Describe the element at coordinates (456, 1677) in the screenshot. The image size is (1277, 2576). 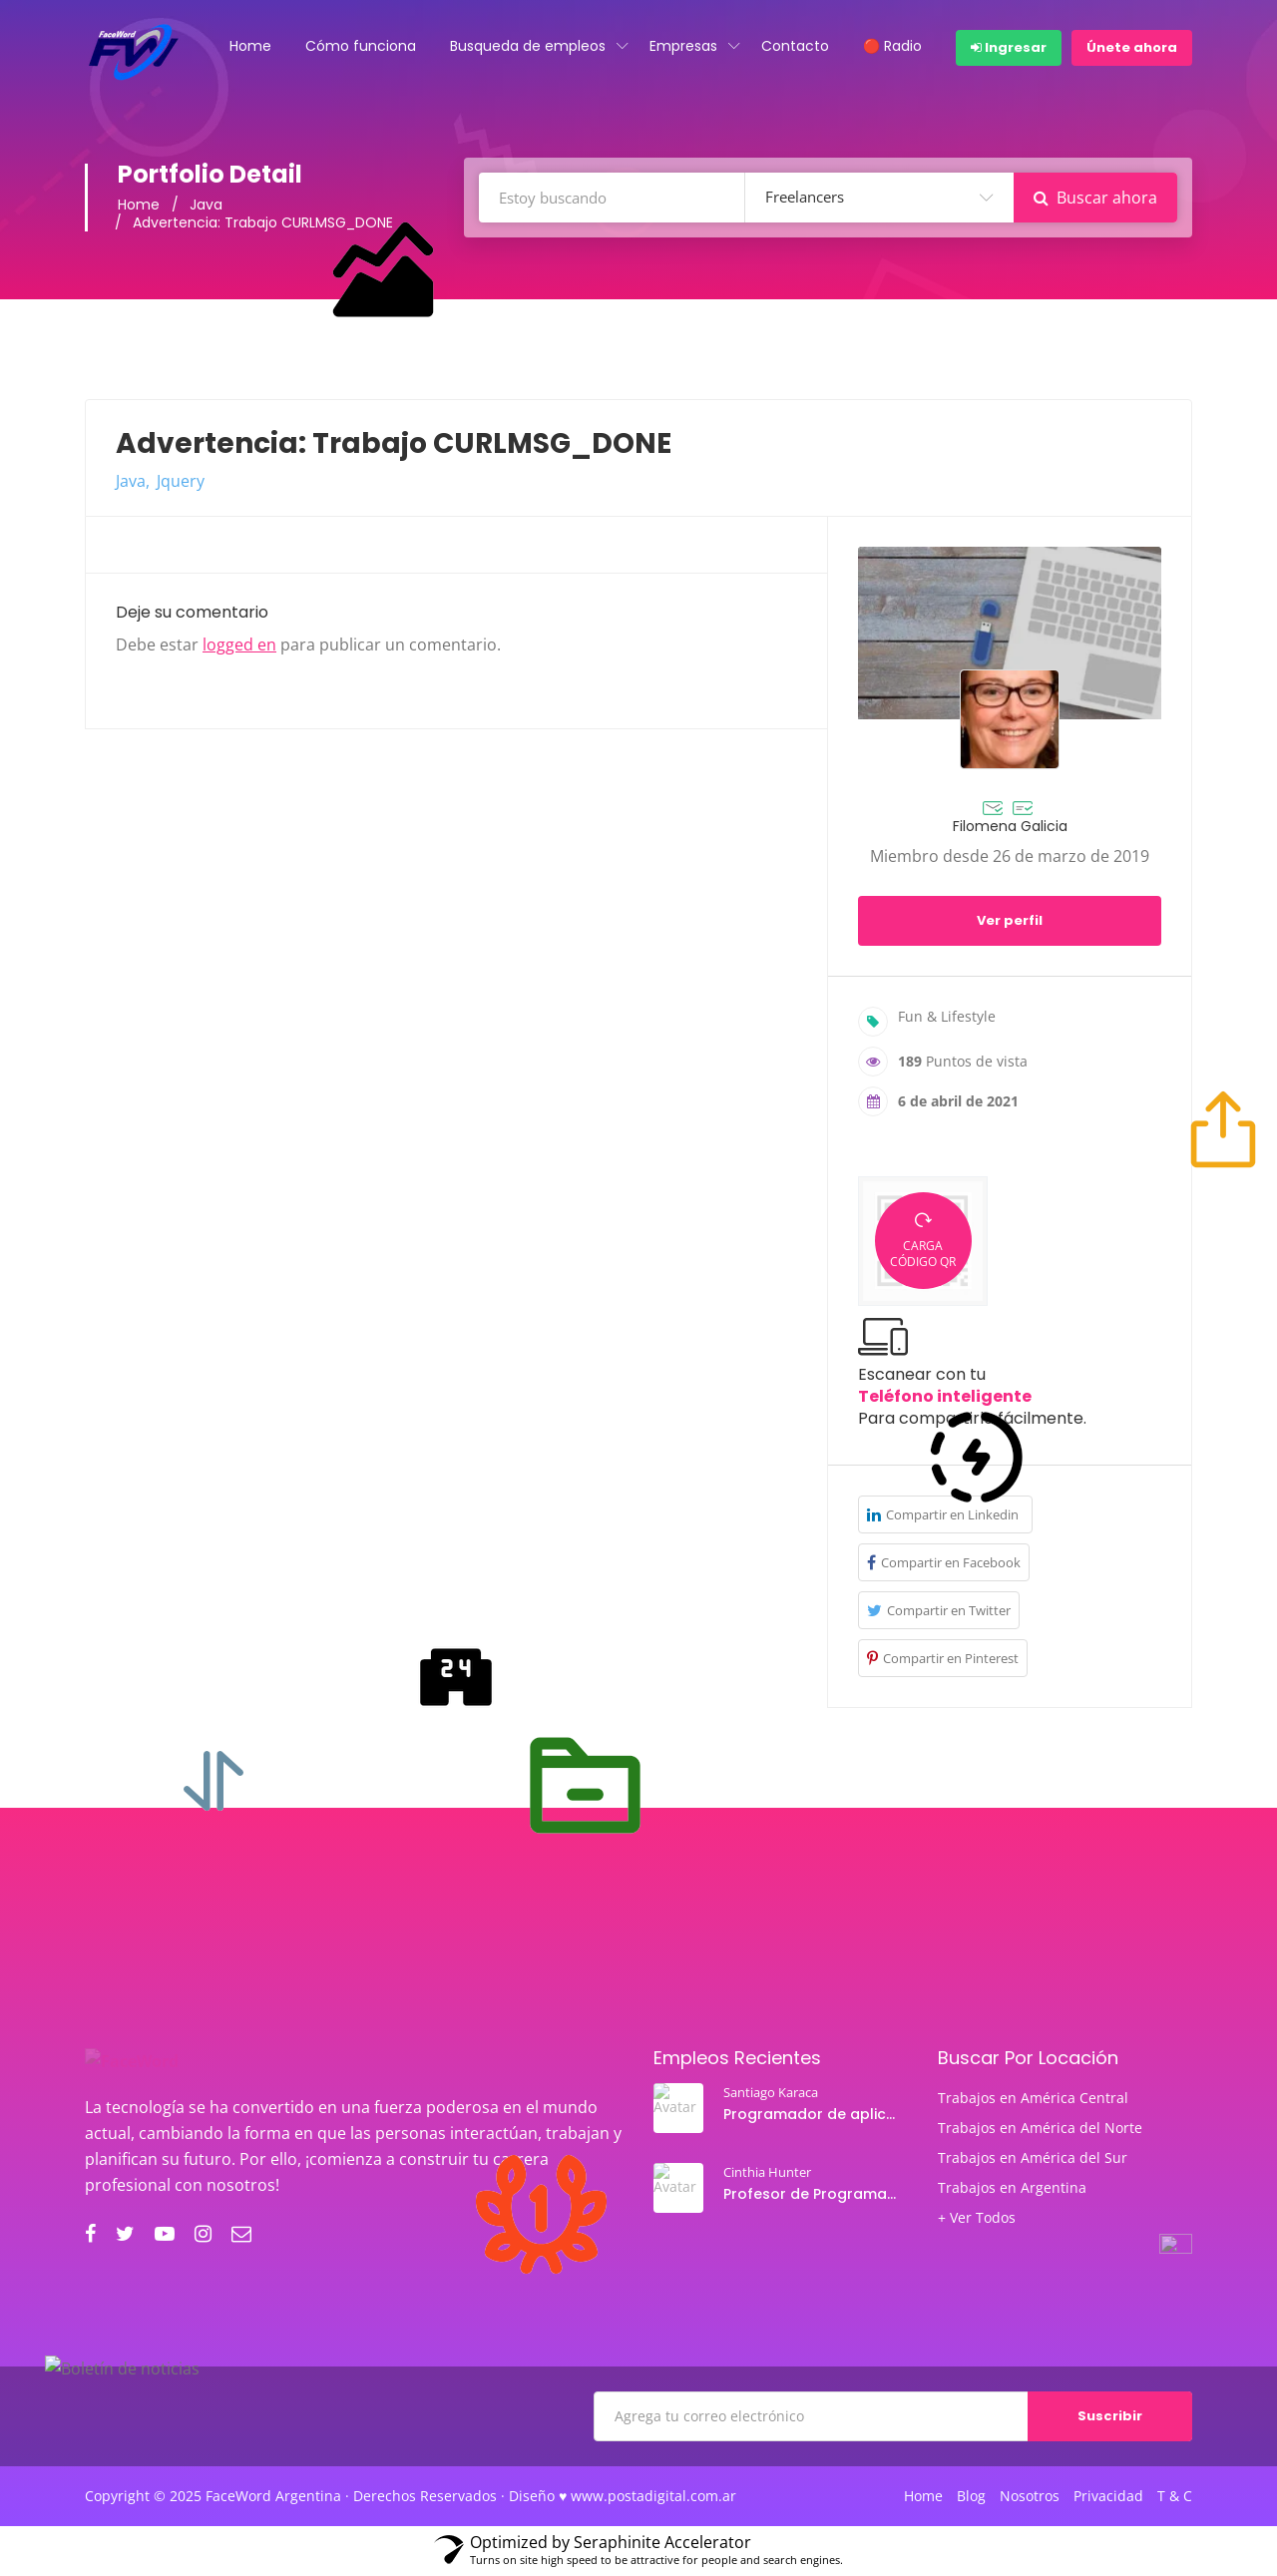
I see `find nearby convenience stores` at that location.